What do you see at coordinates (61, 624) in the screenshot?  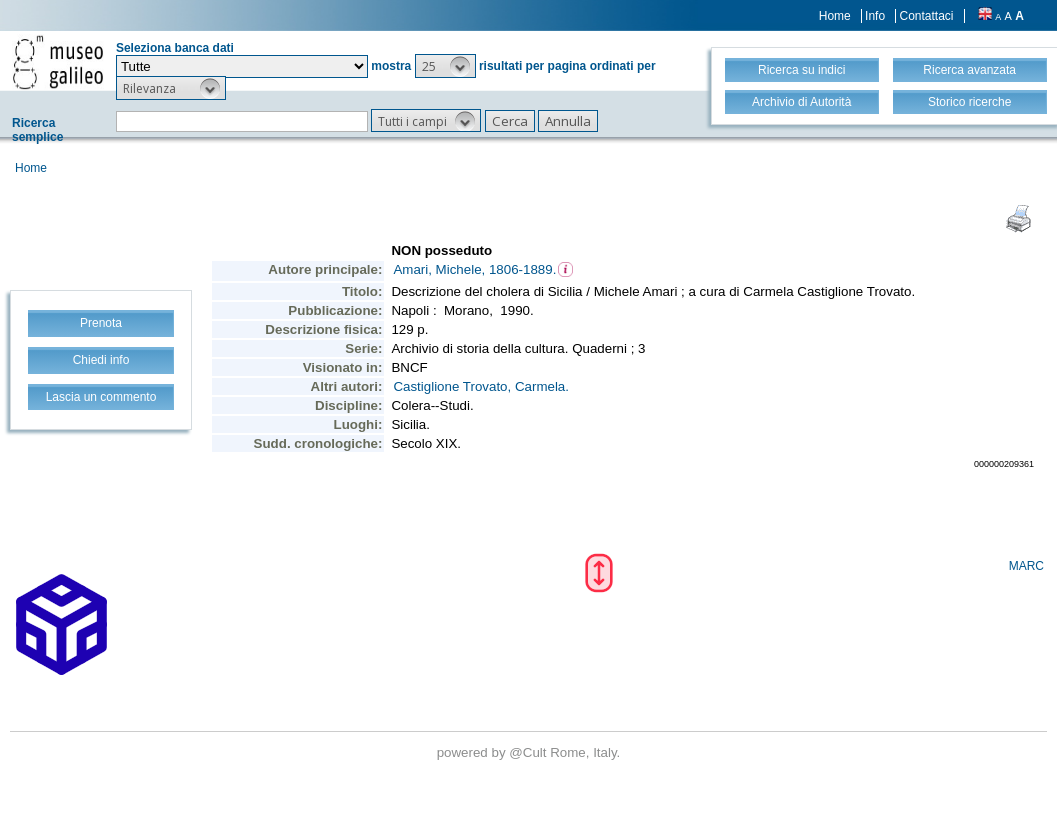 I see `open CodeSandbox development environment` at bounding box center [61, 624].